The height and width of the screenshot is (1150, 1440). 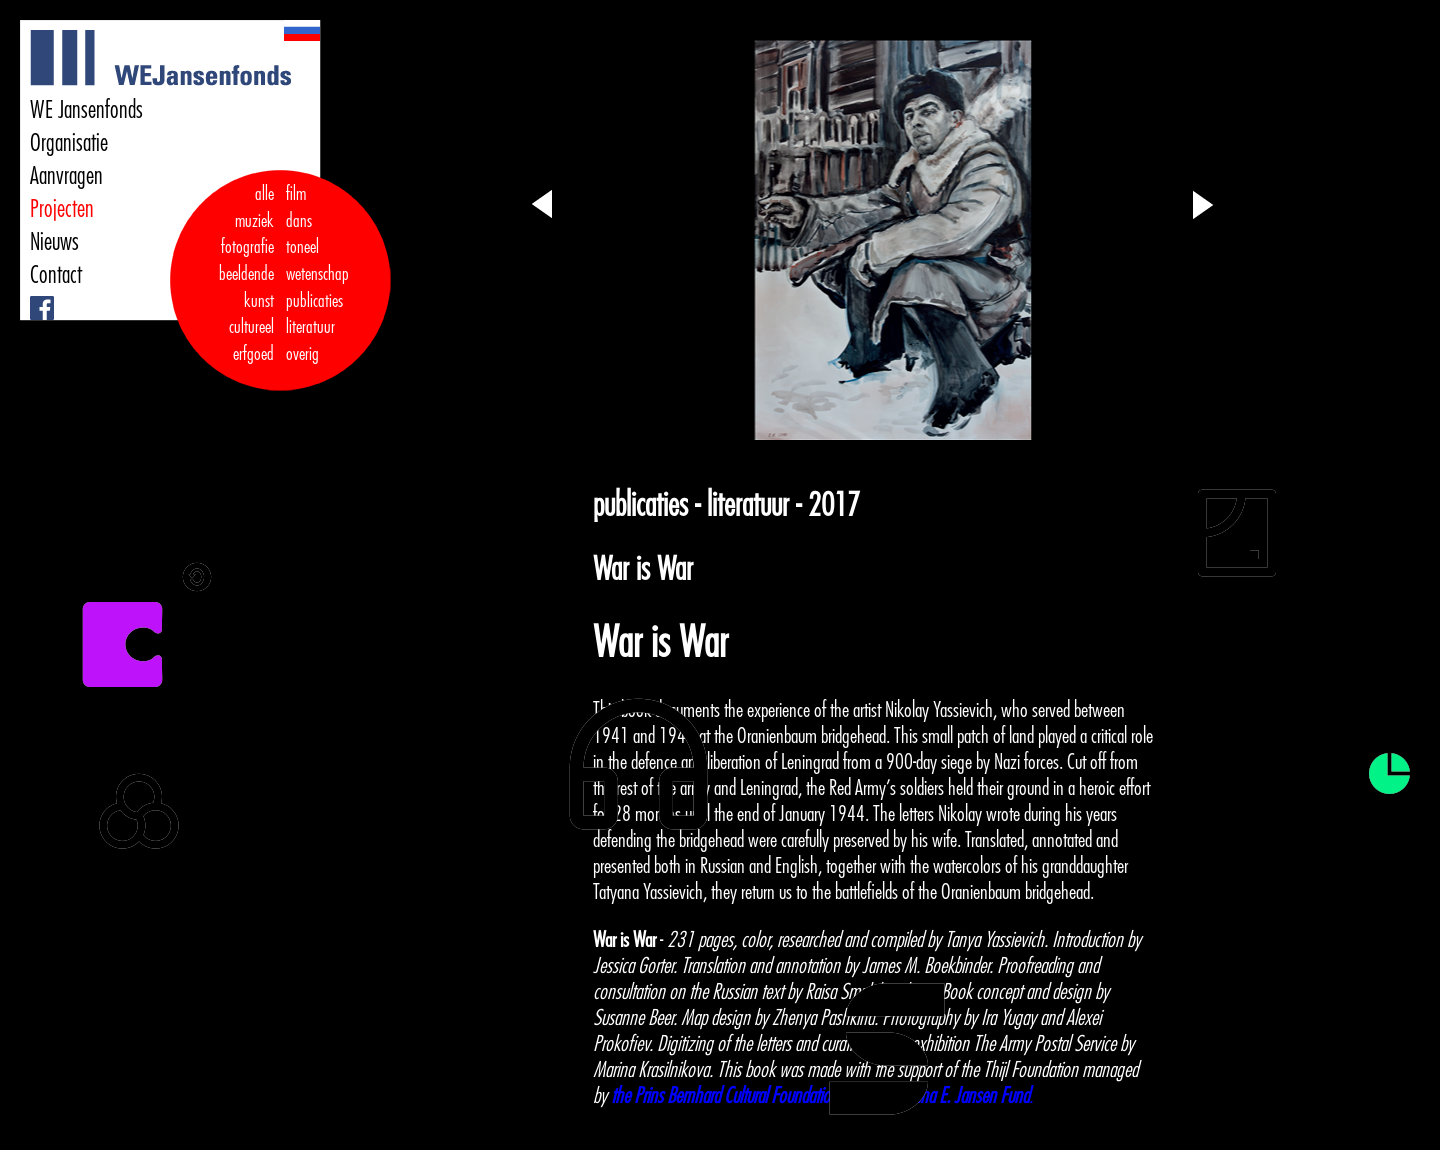 What do you see at coordinates (638, 767) in the screenshot?
I see `access audio or music settings` at bounding box center [638, 767].